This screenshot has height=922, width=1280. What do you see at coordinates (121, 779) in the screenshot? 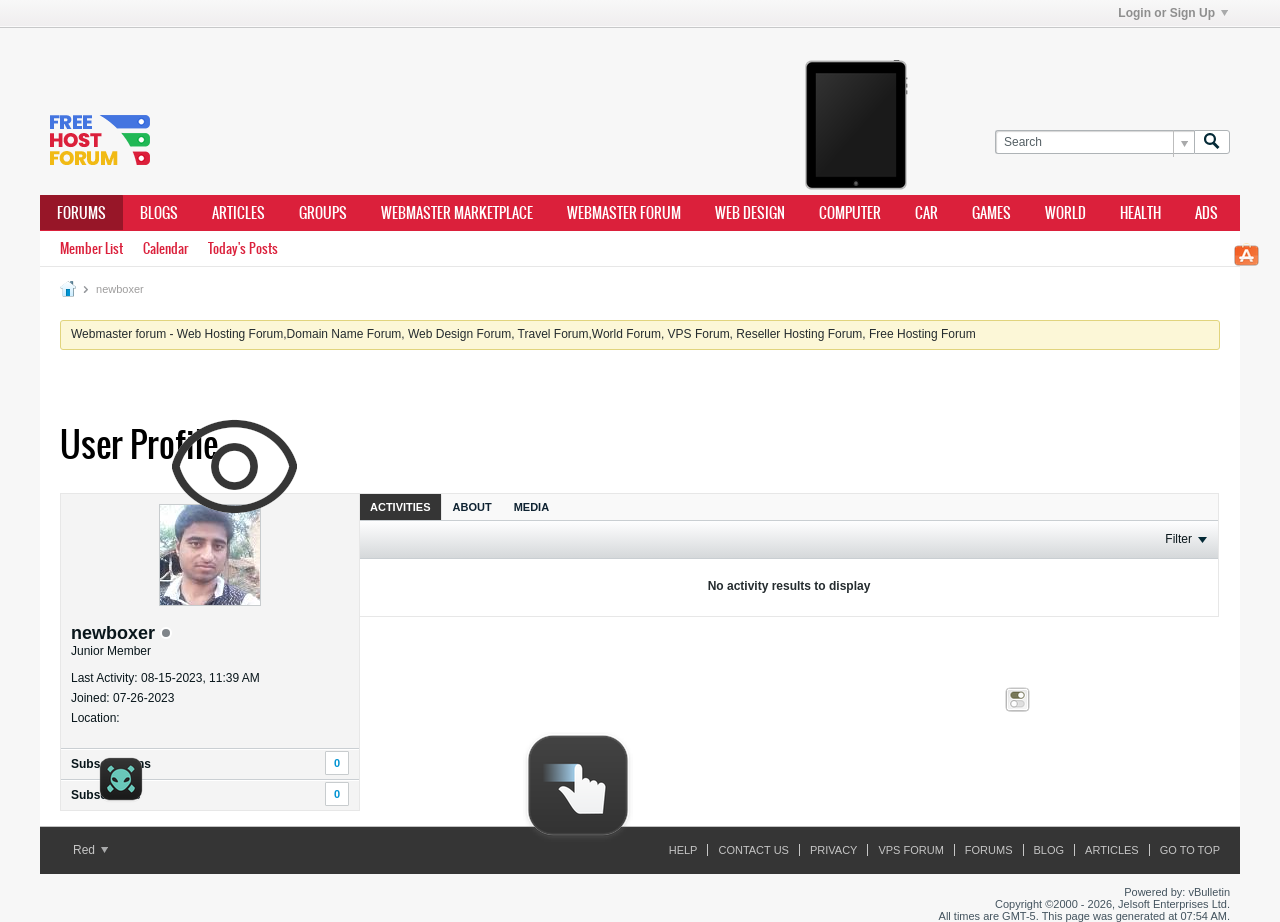
I see `open the X (formerly Twitter) app` at bounding box center [121, 779].